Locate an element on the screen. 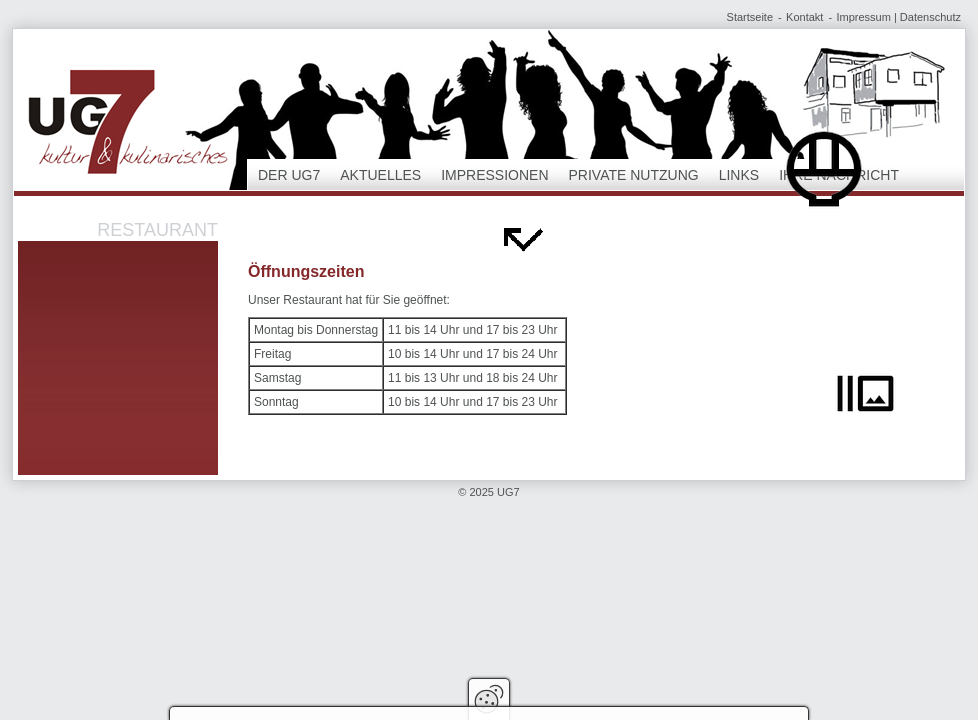  enable burst mode for rapid photo capture is located at coordinates (865, 393).